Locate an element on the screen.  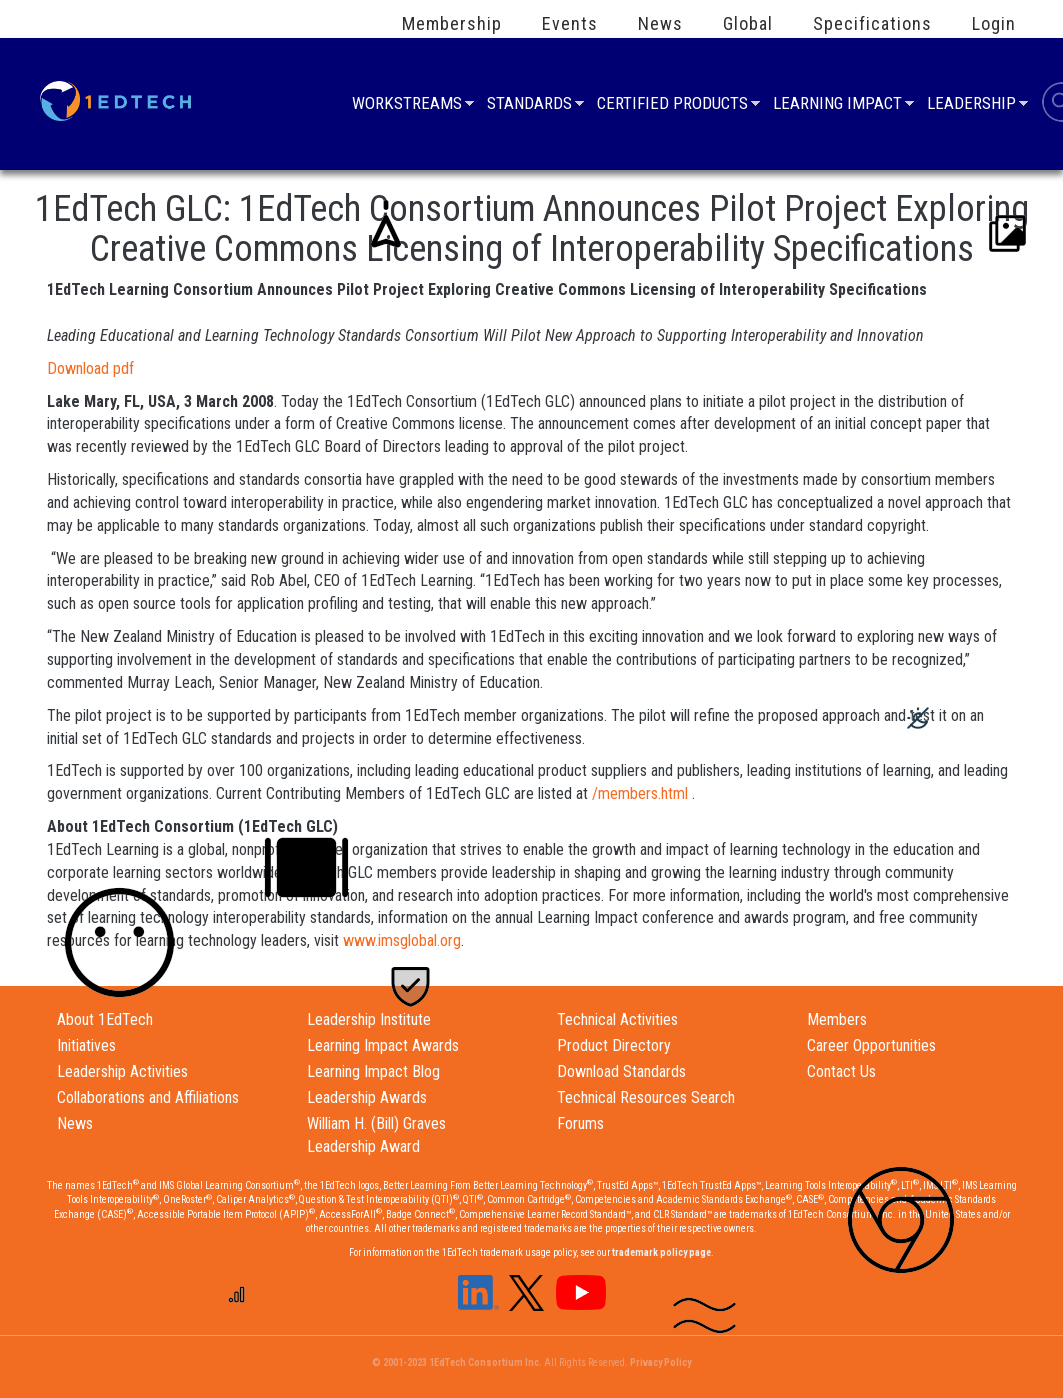
neutral reaction or feedback option is located at coordinates (119, 942).